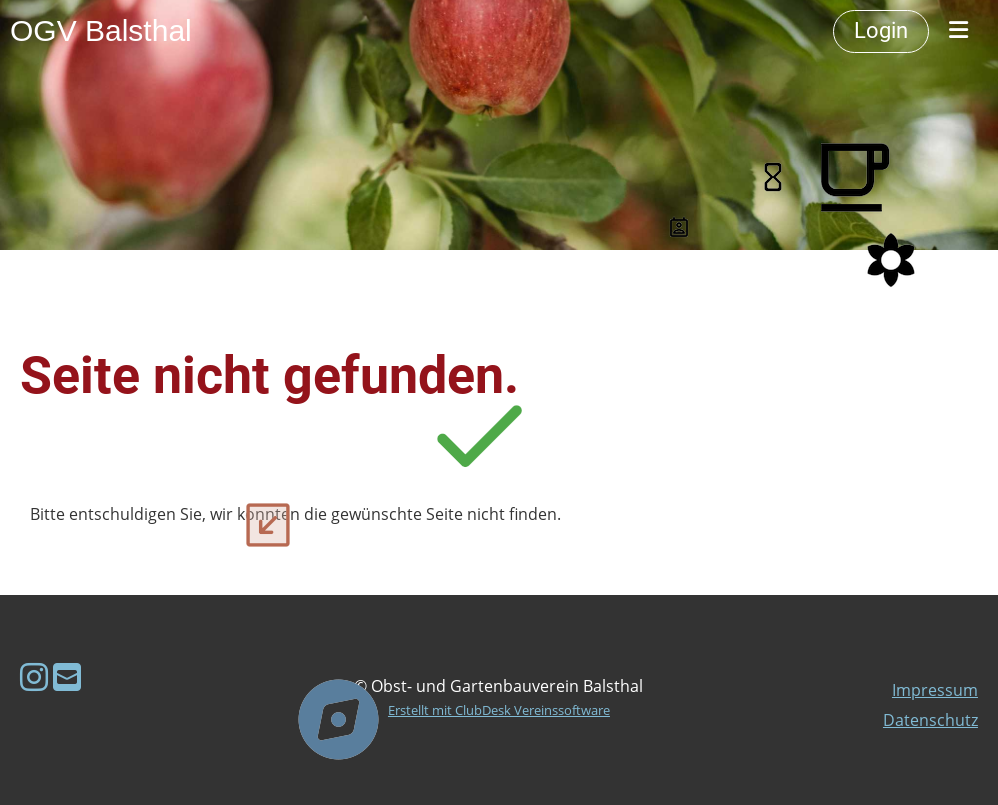  Describe the element at coordinates (268, 525) in the screenshot. I see `move content to bottom-left corner` at that location.